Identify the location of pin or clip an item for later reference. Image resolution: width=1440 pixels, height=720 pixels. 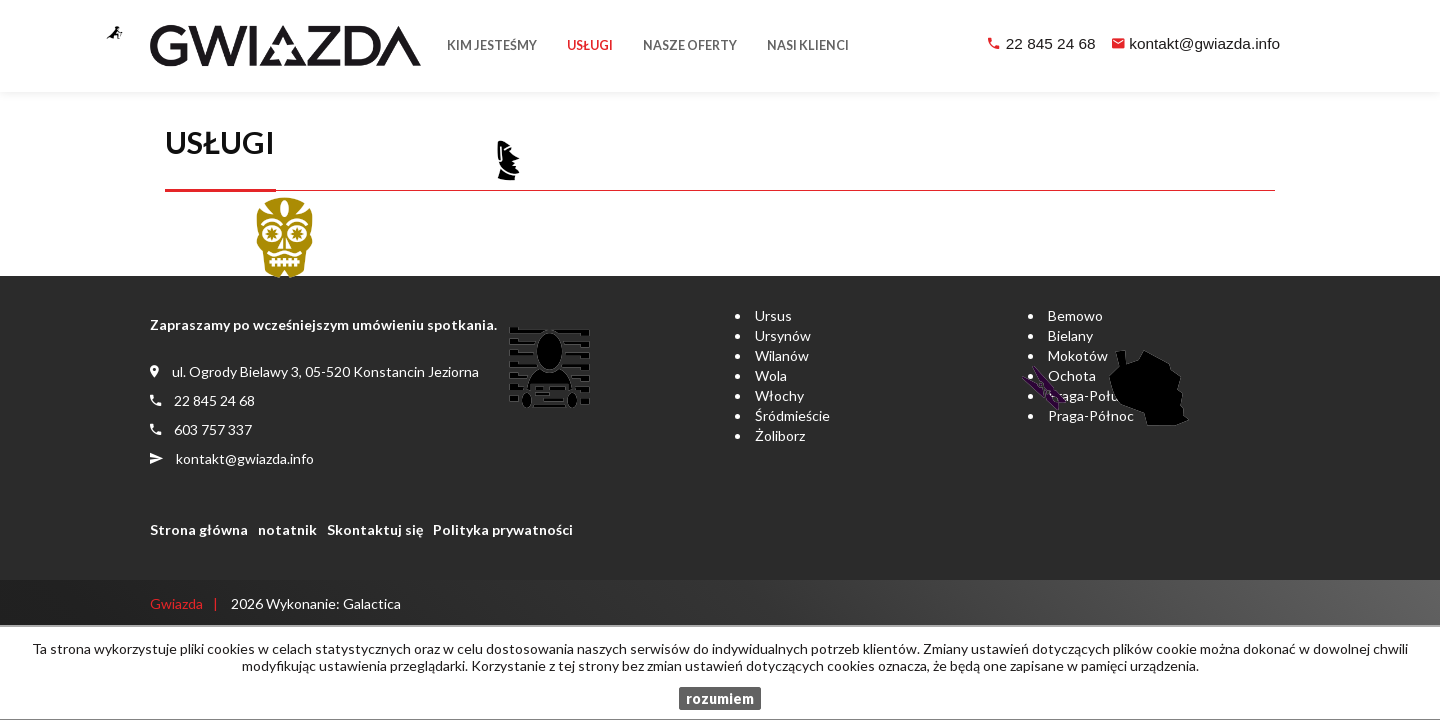
(1044, 388).